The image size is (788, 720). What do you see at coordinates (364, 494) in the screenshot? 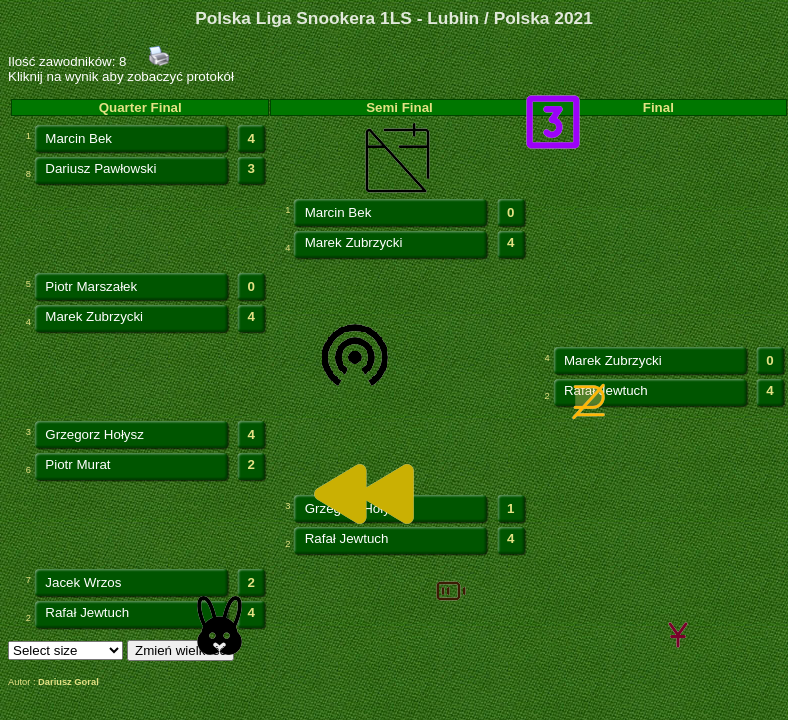
I see `skip to previous track` at bounding box center [364, 494].